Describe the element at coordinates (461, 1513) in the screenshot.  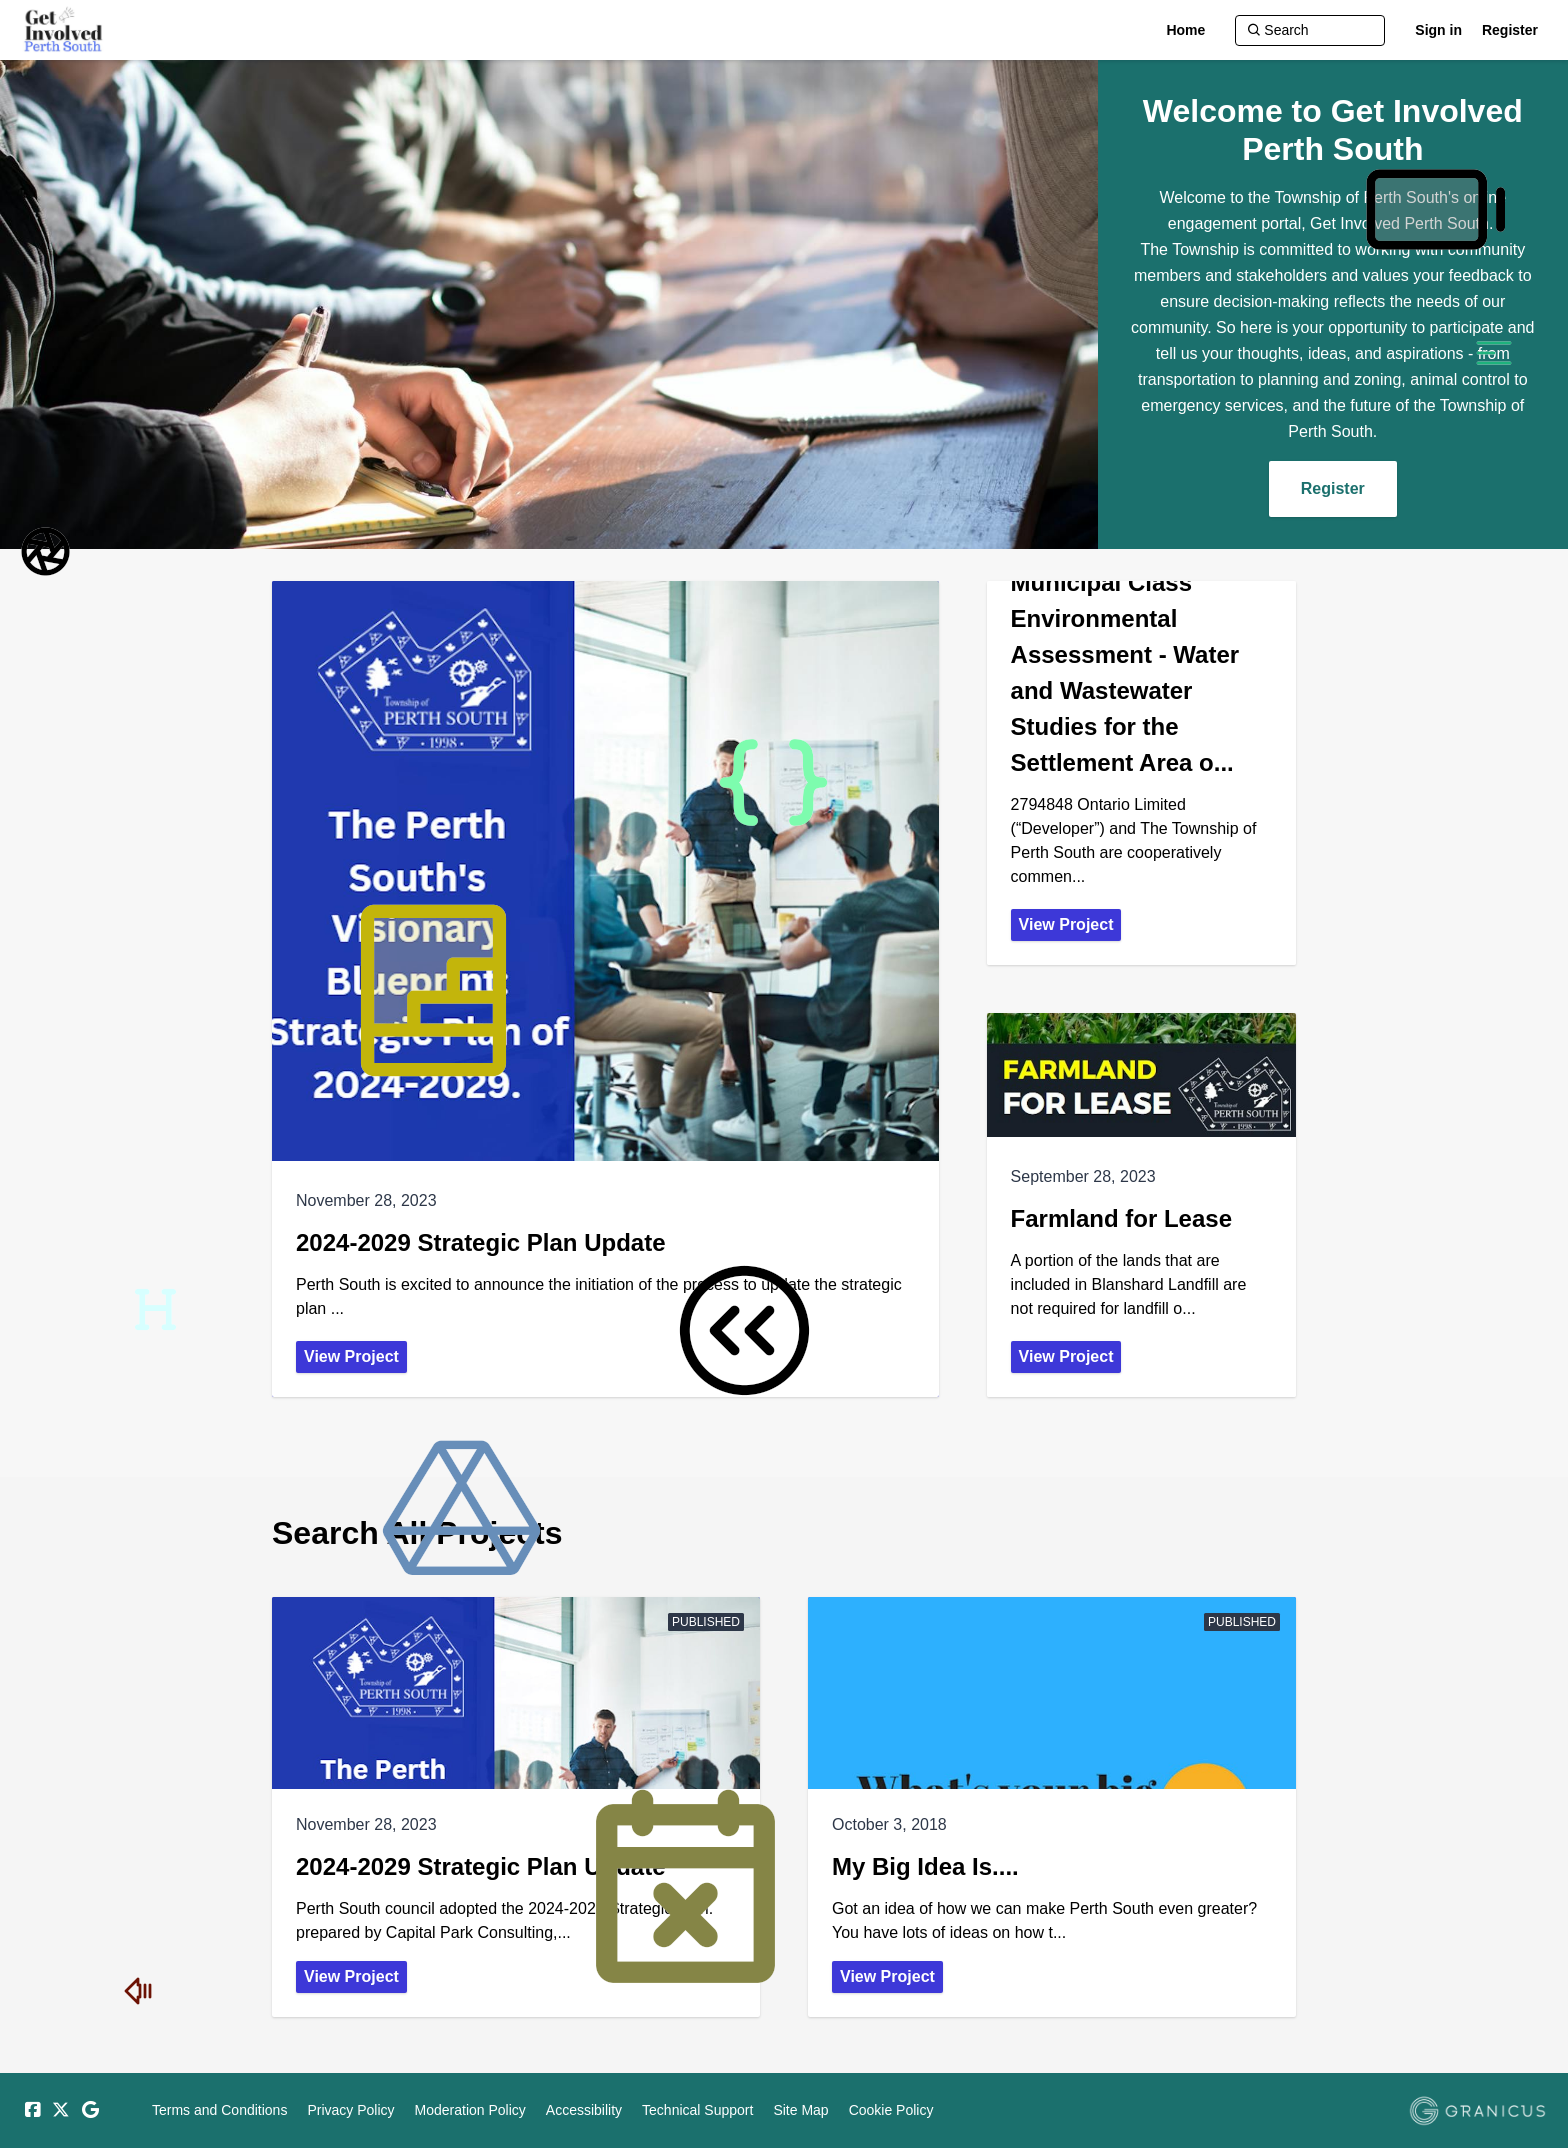
I see `access google drive files` at that location.